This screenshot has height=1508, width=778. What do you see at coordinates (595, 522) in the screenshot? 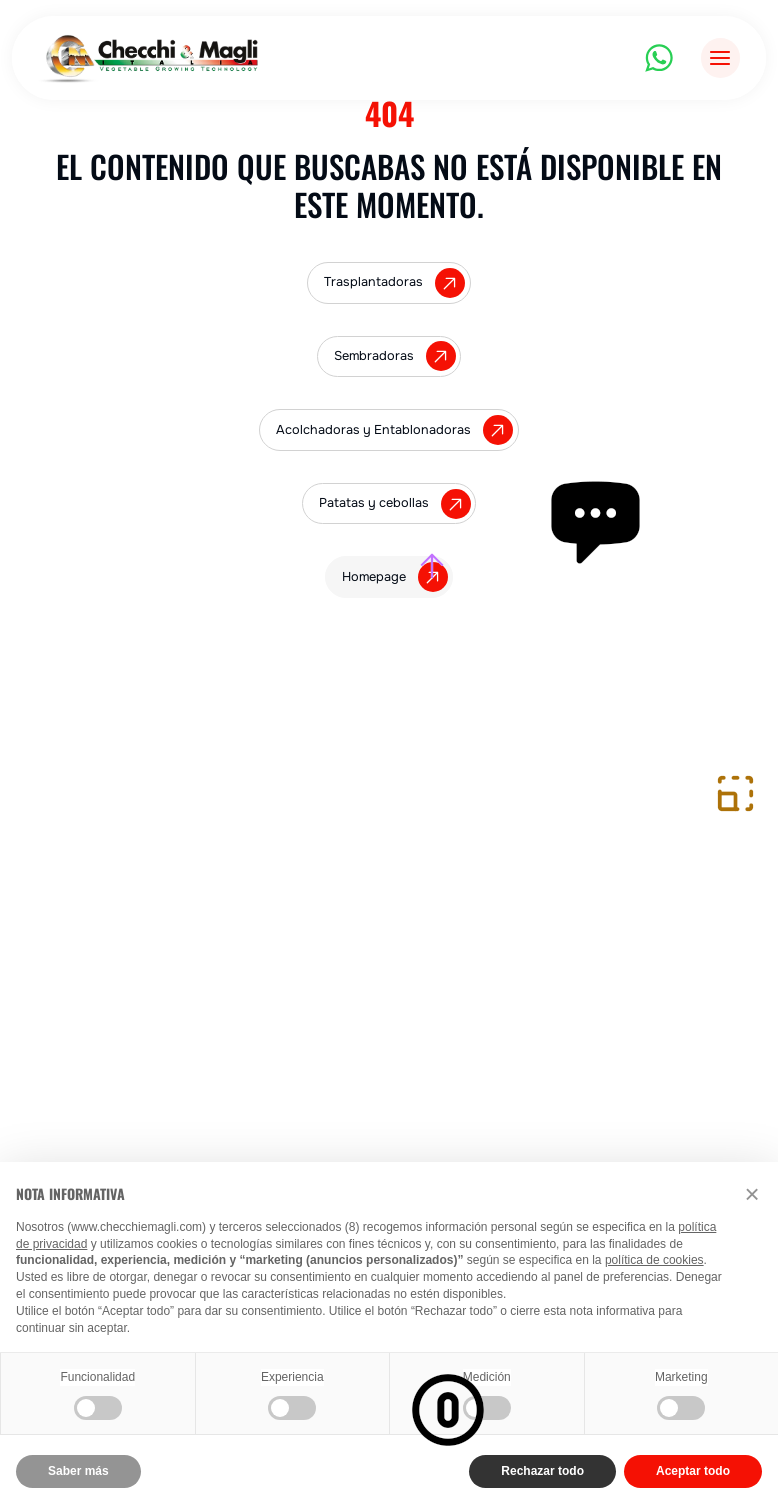
I see `open chat or messaging` at bounding box center [595, 522].